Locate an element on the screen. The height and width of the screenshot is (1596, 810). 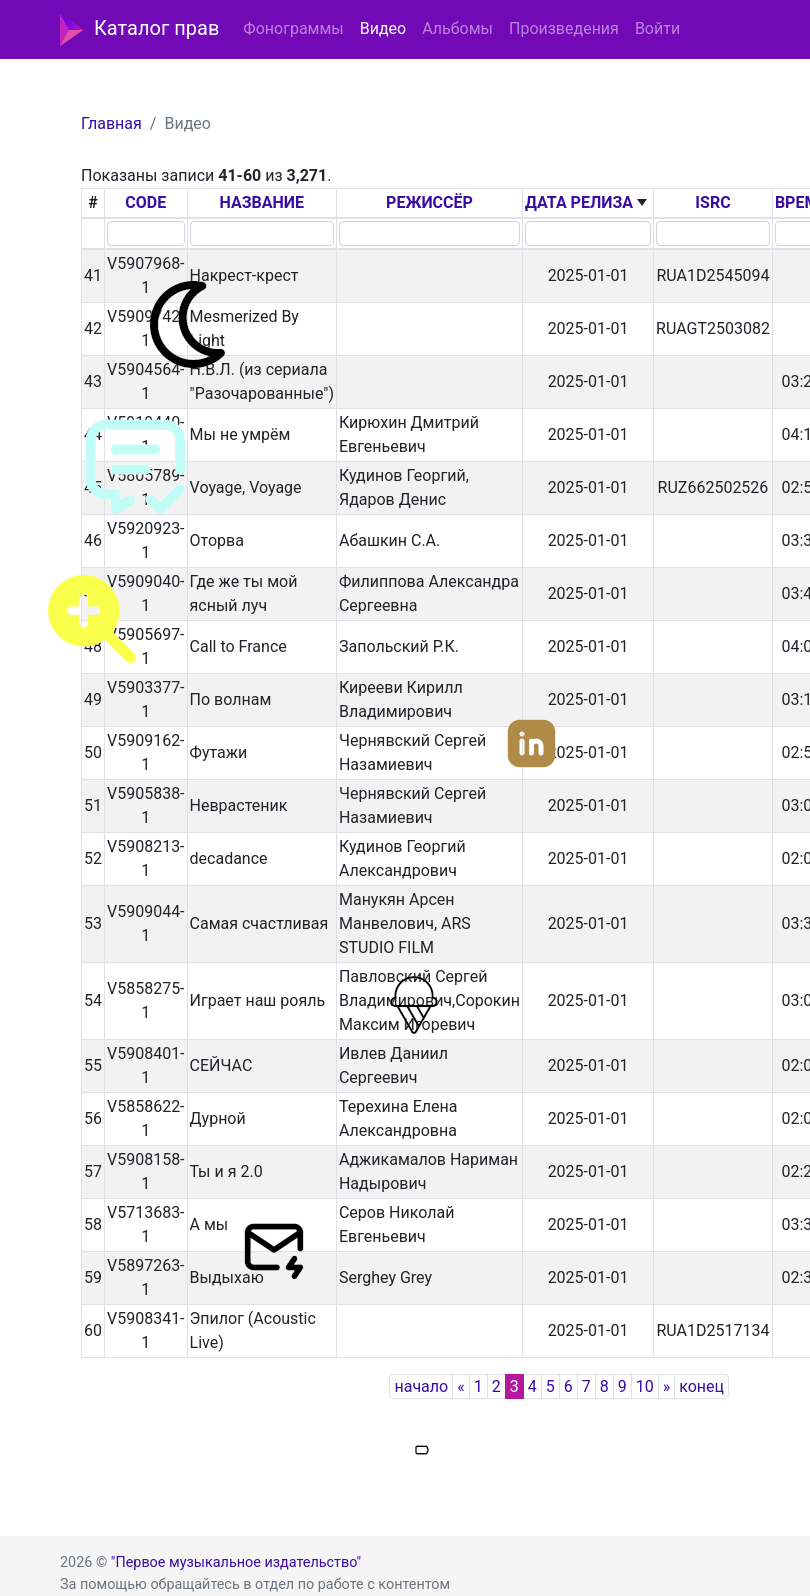
toggle dark mode is located at coordinates (193, 324).